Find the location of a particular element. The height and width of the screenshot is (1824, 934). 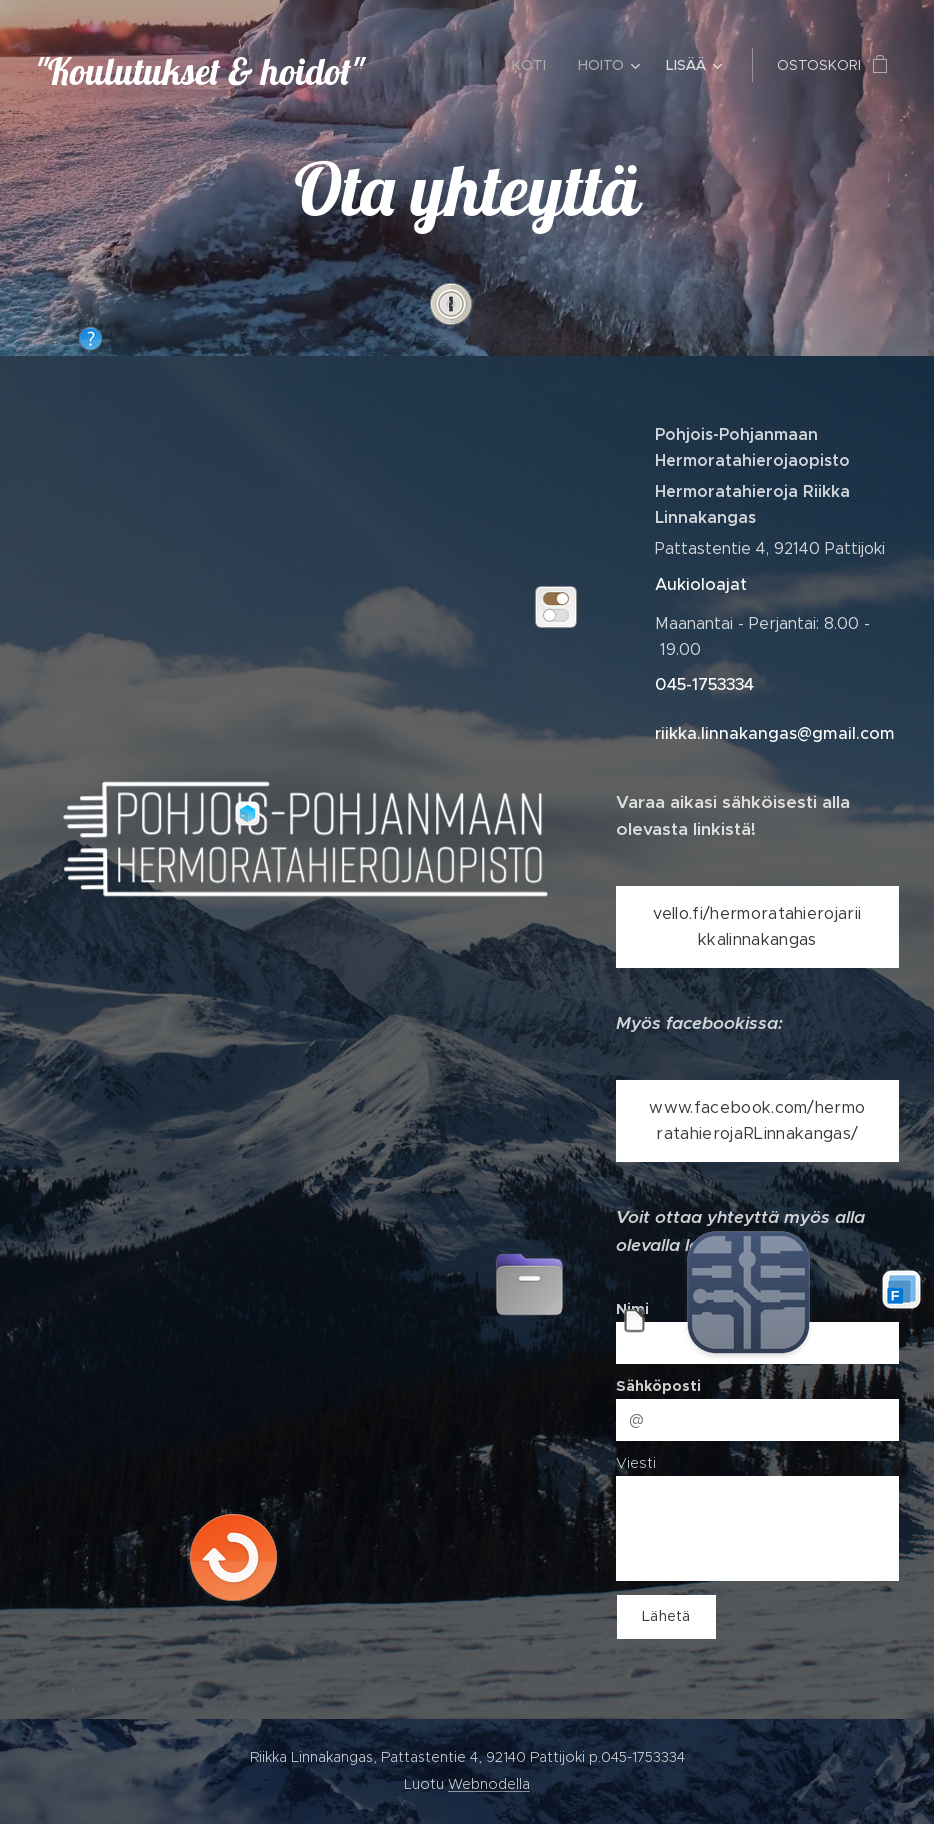

open LibreOffice suite is located at coordinates (634, 1320).